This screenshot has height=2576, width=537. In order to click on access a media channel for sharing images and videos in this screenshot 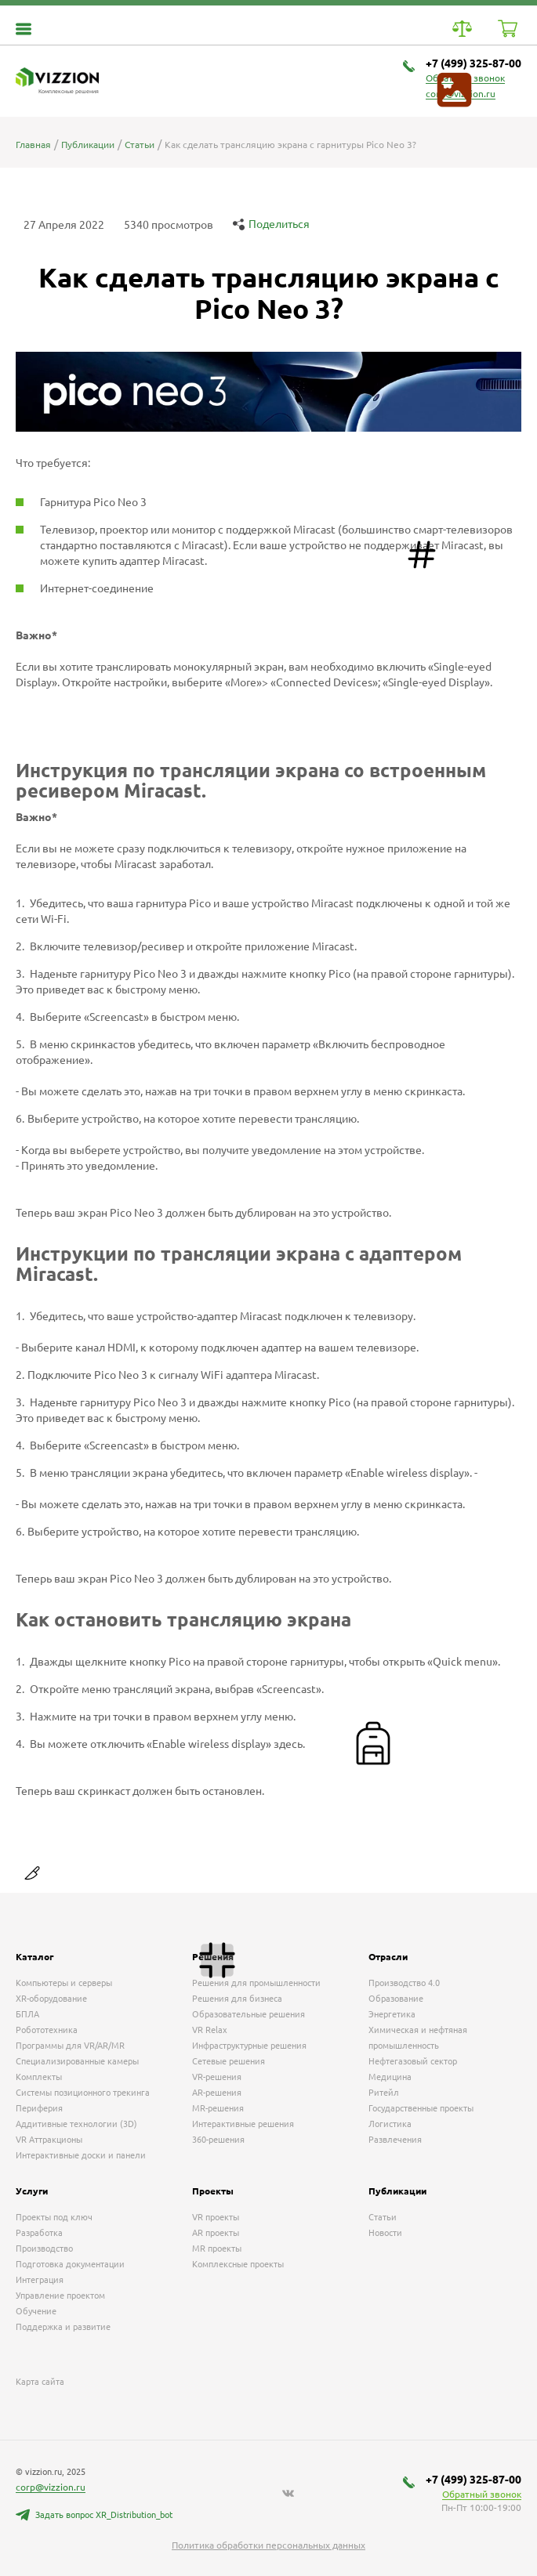, I will do `click(454, 89)`.